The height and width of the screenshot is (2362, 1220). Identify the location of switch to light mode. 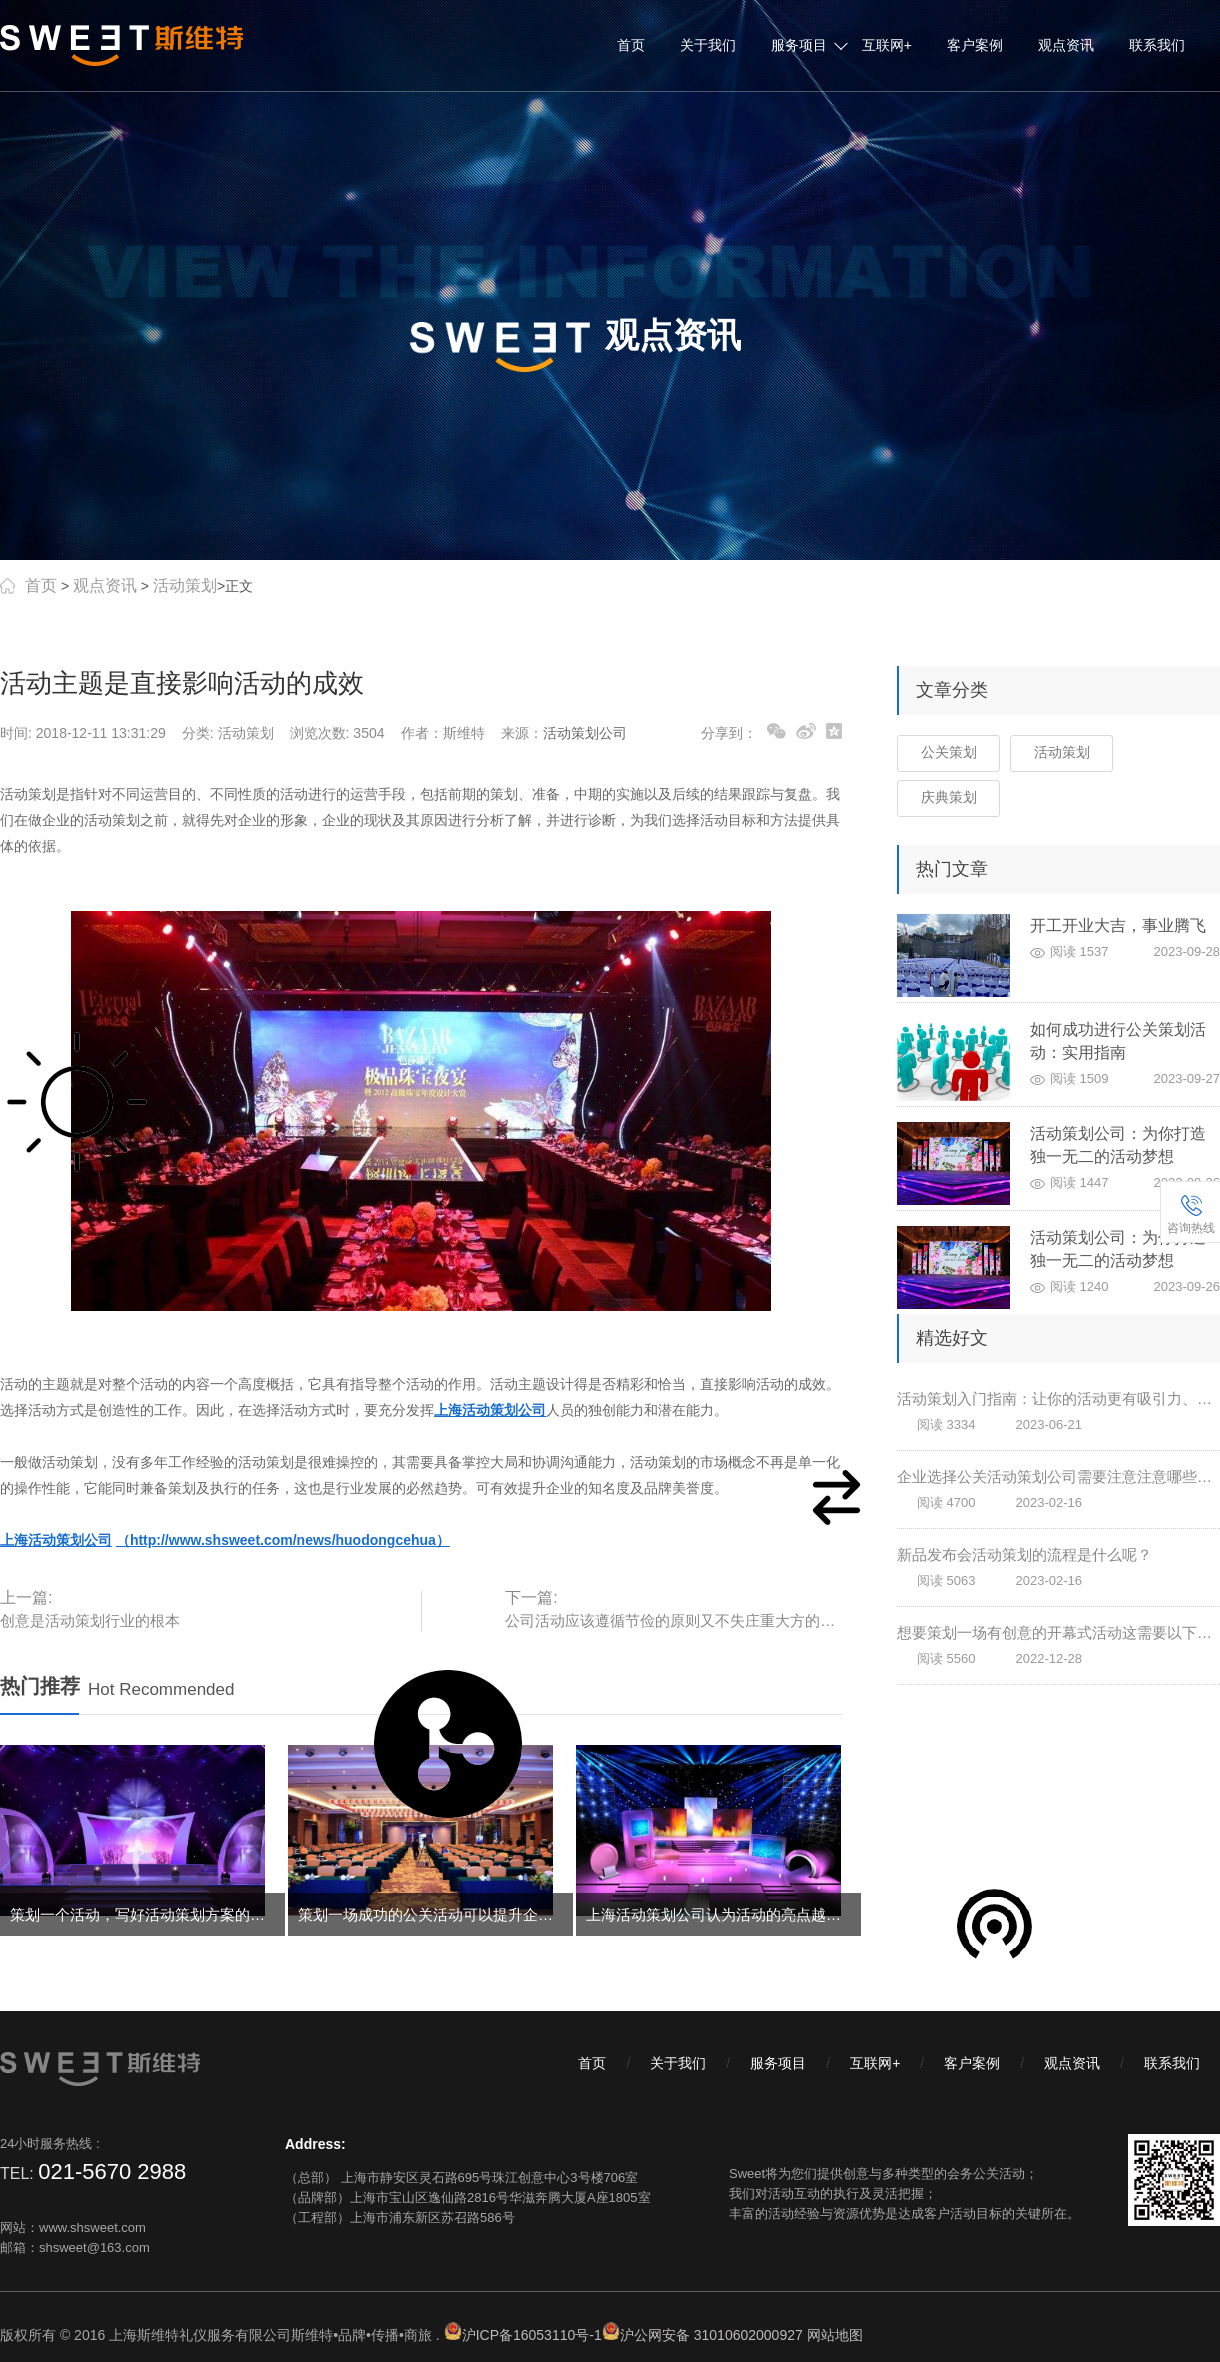
(77, 1102).